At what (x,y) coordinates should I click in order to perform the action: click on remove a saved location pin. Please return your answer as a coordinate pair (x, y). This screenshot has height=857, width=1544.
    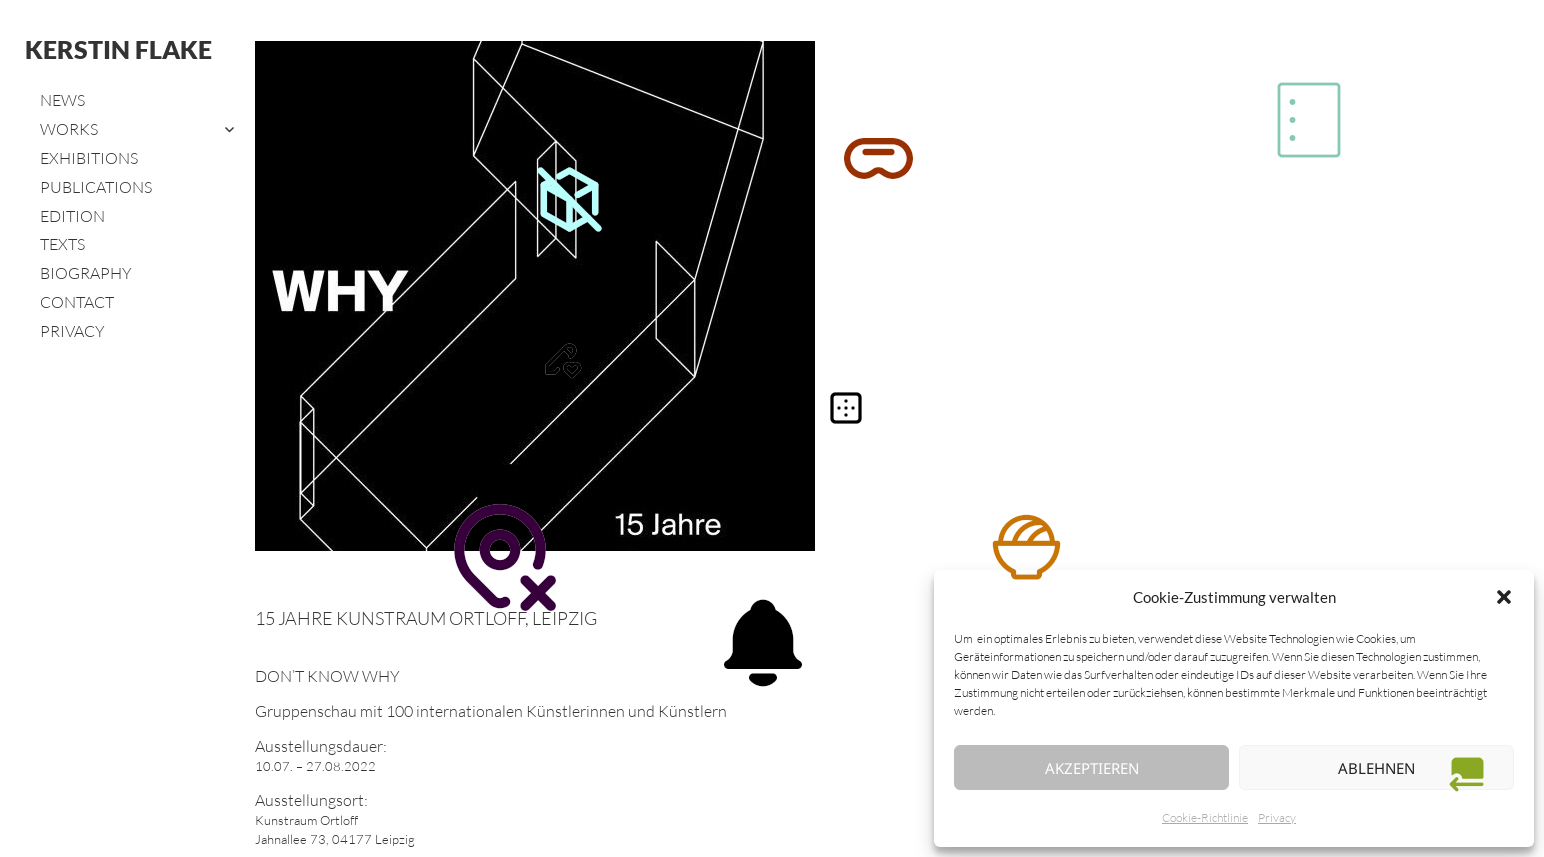
    Looking at the image, I should click on (500, 555).